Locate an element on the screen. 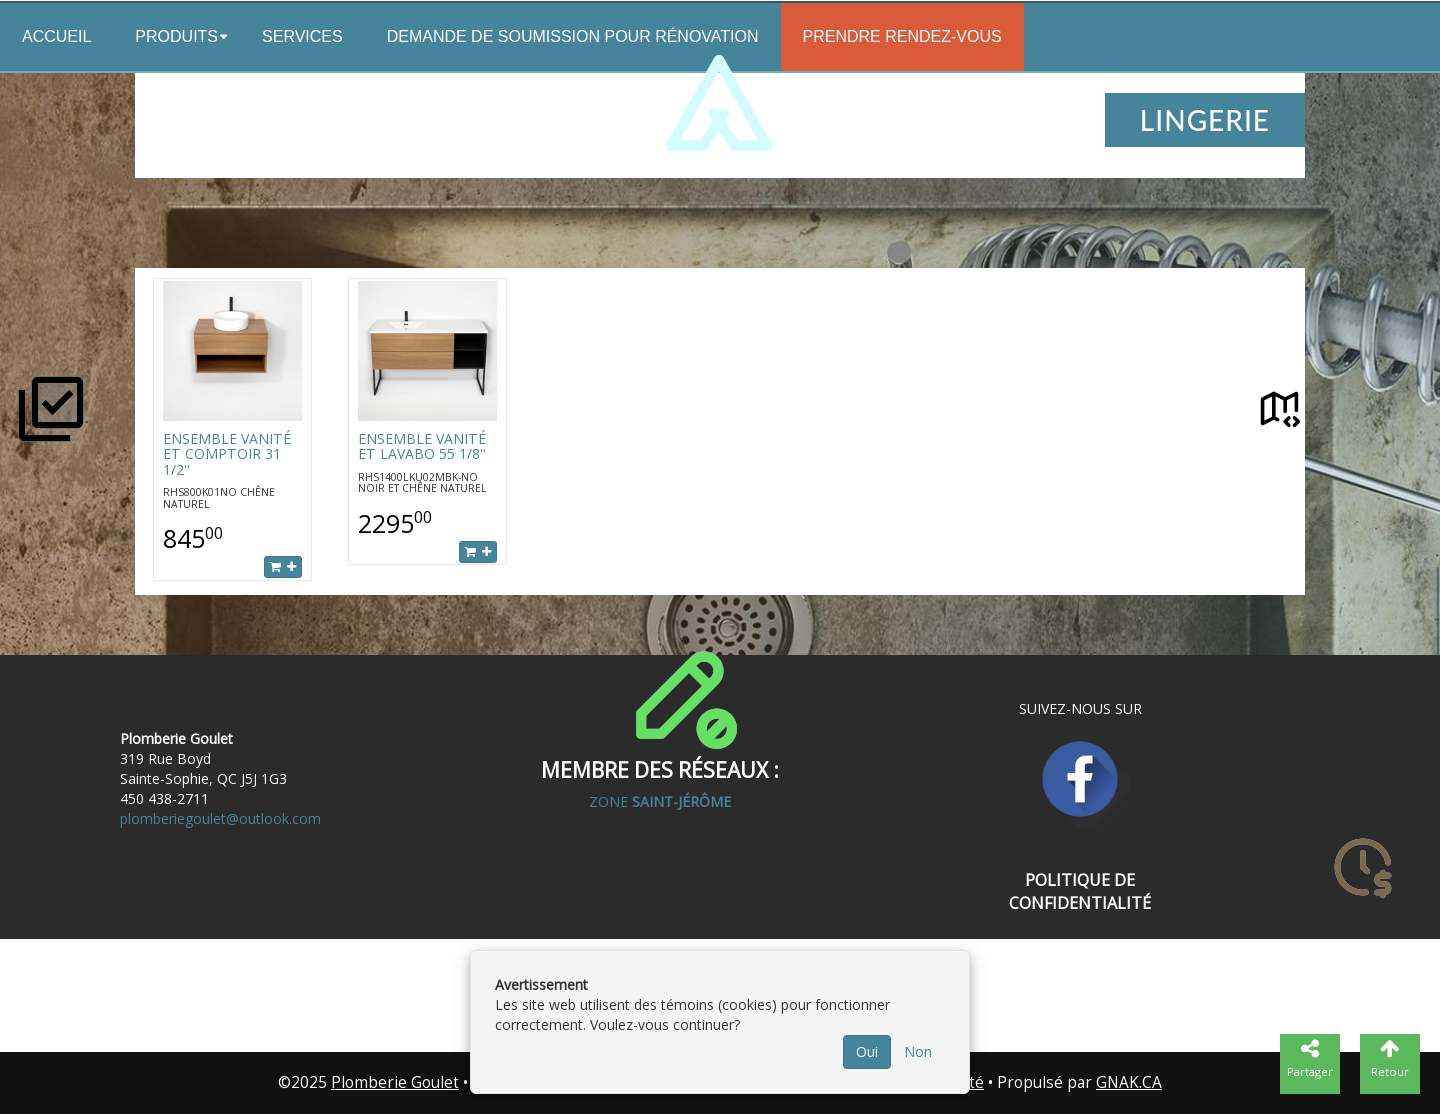 This screenshot has width=1440, height=1114. view camping or outdoor accommodation options is located at coordinates (719, 103).